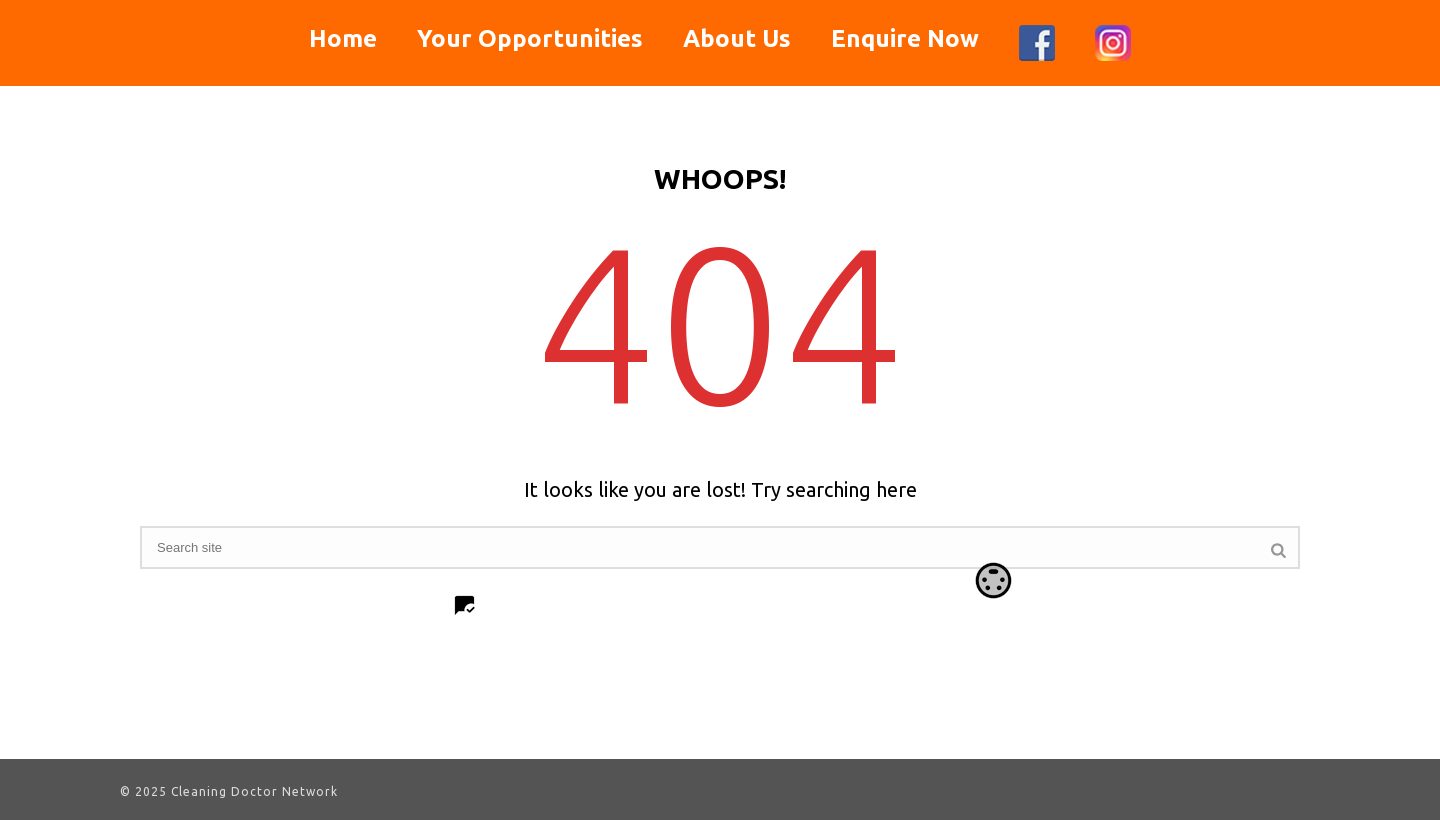  I want to click on configure s-video input settings, so click(993, 580).